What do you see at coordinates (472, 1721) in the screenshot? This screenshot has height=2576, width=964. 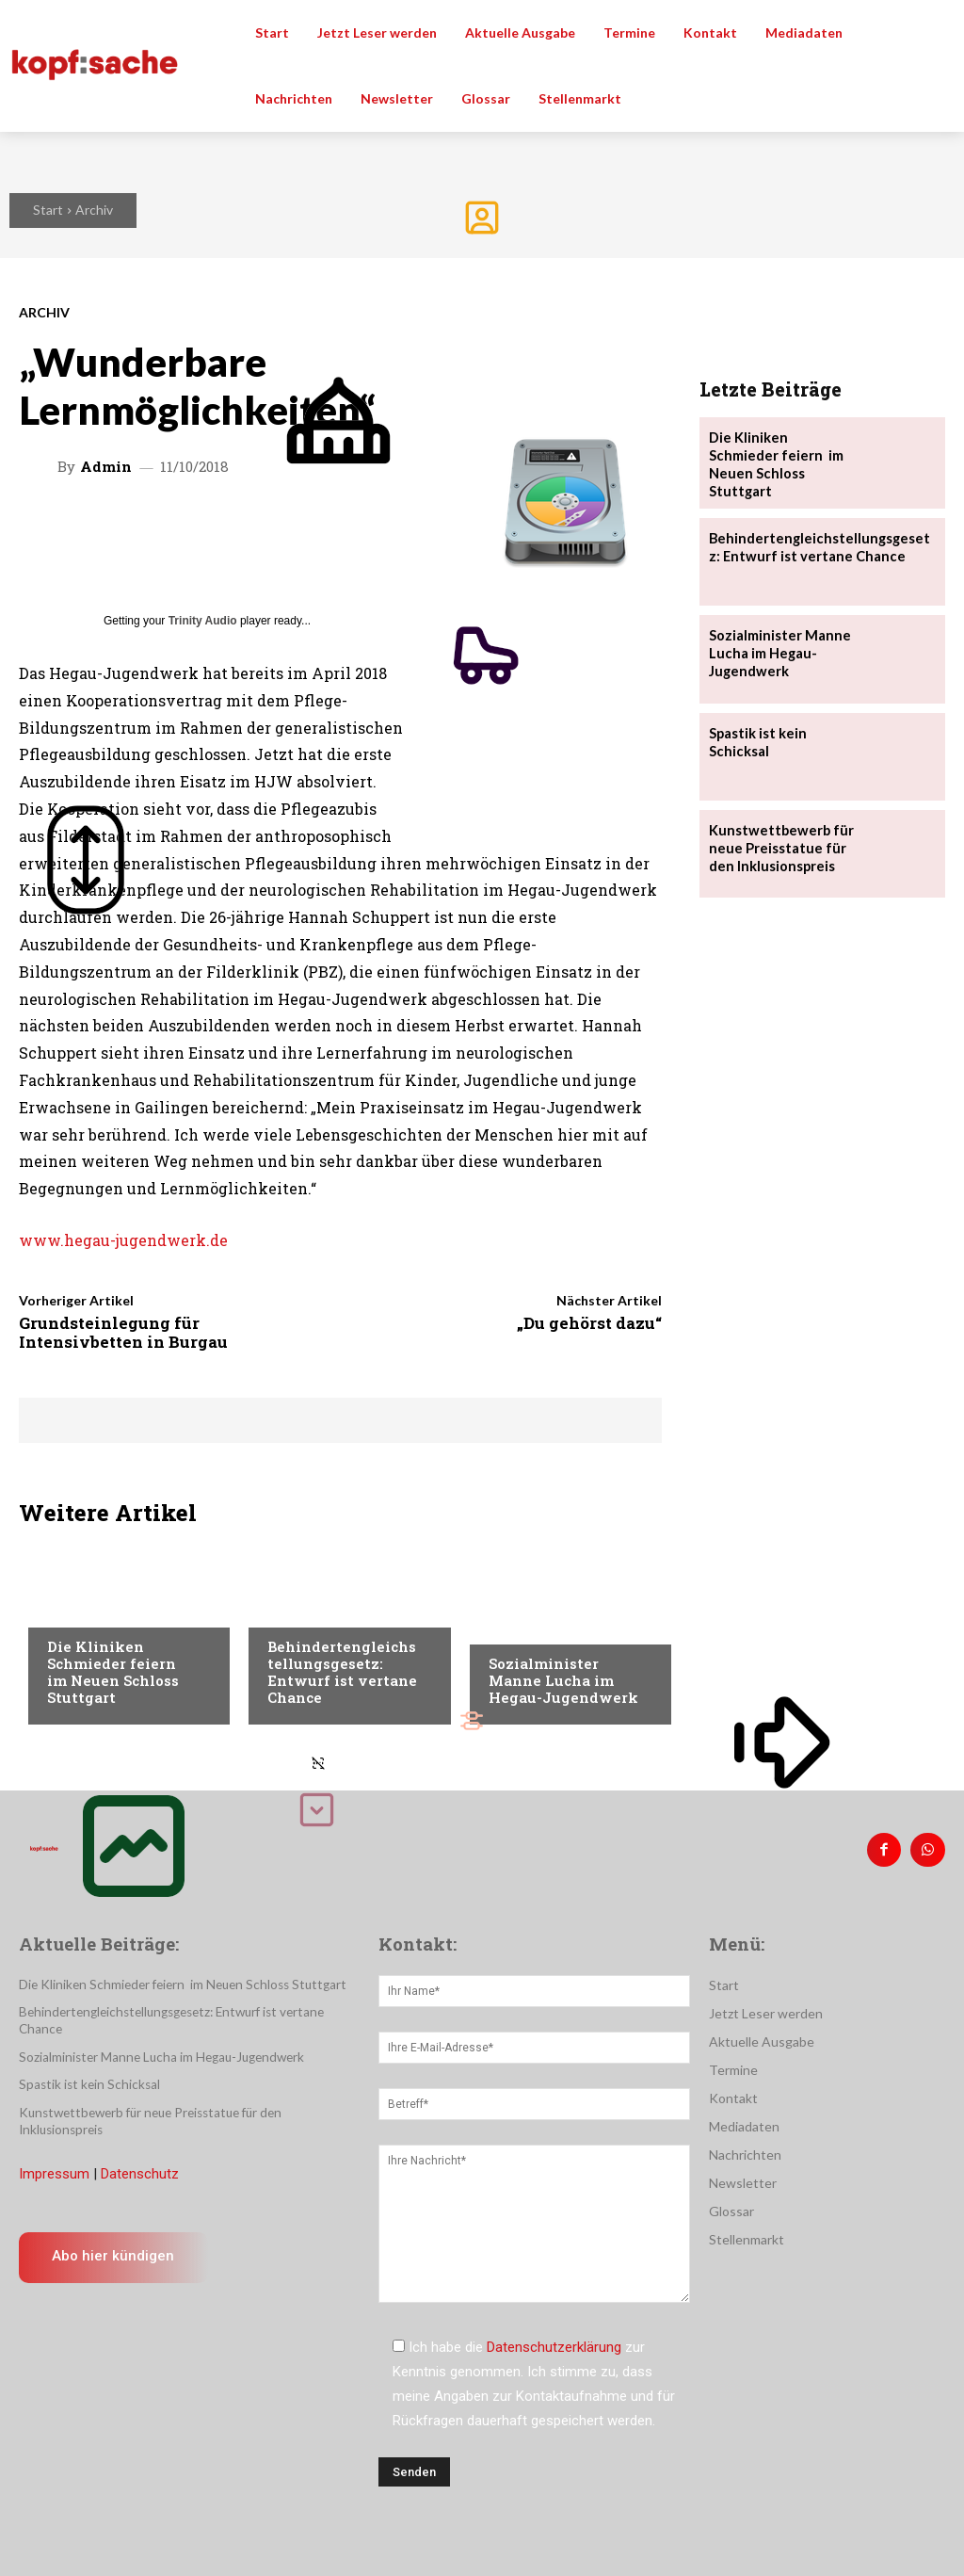 I see `distribute objects evenly with vertical center alignment` at bounding box center [472, 1721].